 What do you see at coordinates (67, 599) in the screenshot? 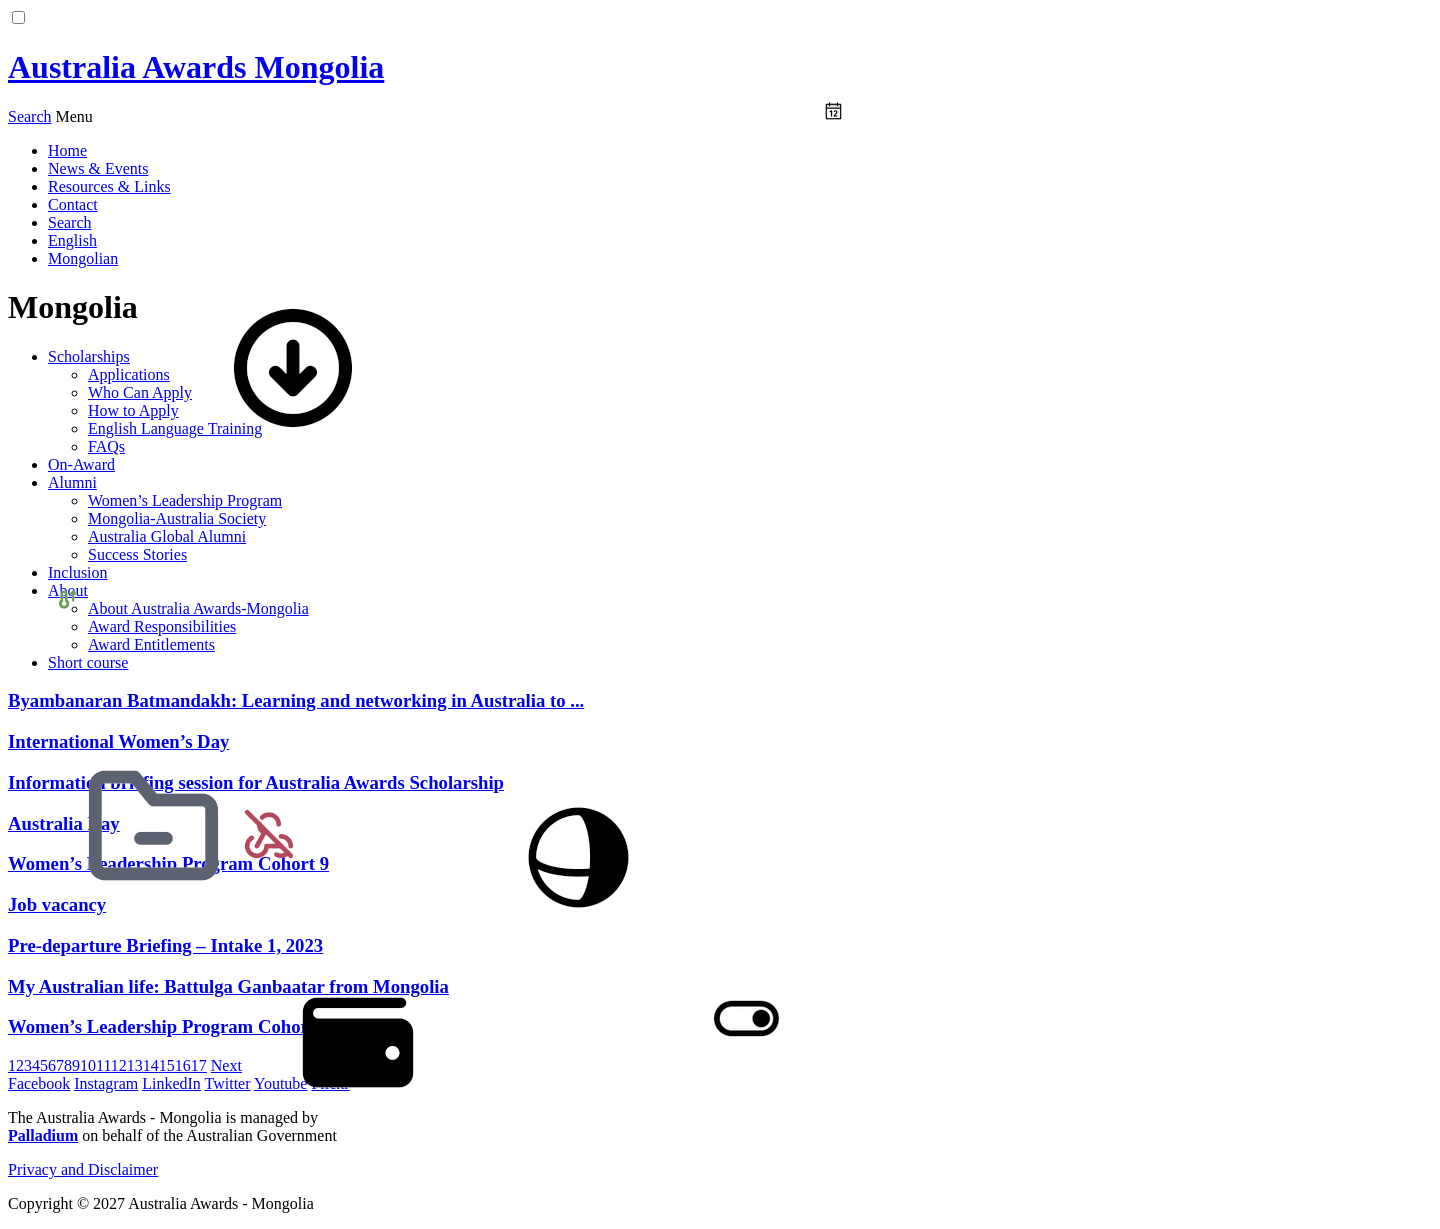
I see `increase temperature setting` at bounding box center [67, 599].